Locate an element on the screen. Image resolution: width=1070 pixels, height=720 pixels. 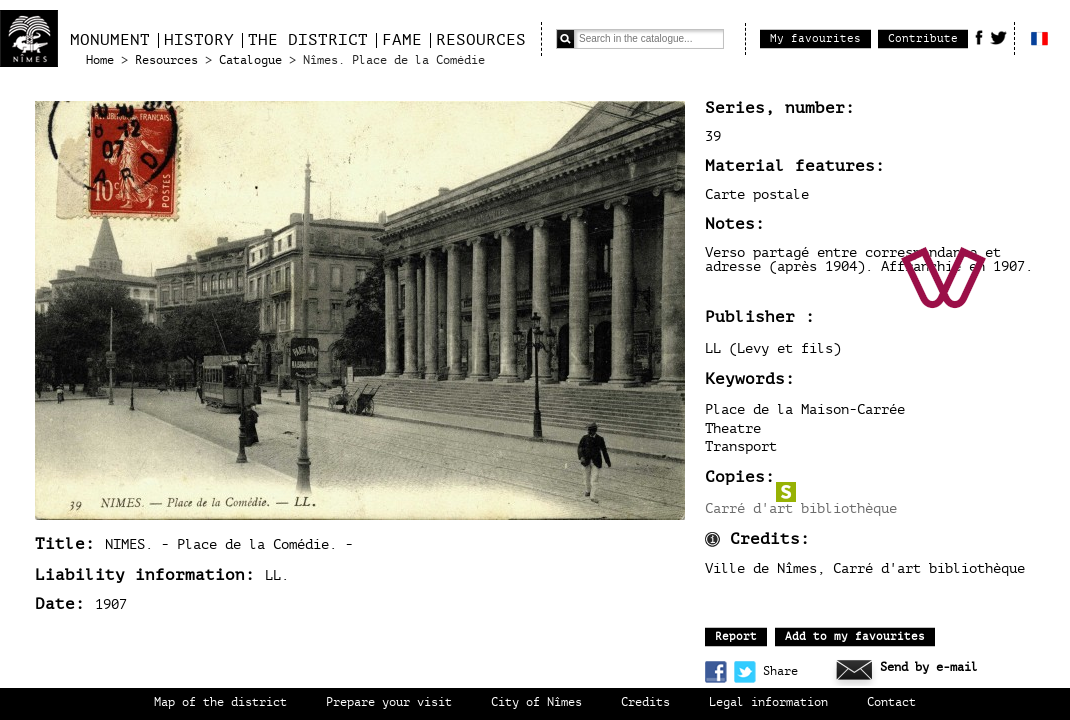
link or sign in to viva wallet payment services is located at coordinates (943, 277).